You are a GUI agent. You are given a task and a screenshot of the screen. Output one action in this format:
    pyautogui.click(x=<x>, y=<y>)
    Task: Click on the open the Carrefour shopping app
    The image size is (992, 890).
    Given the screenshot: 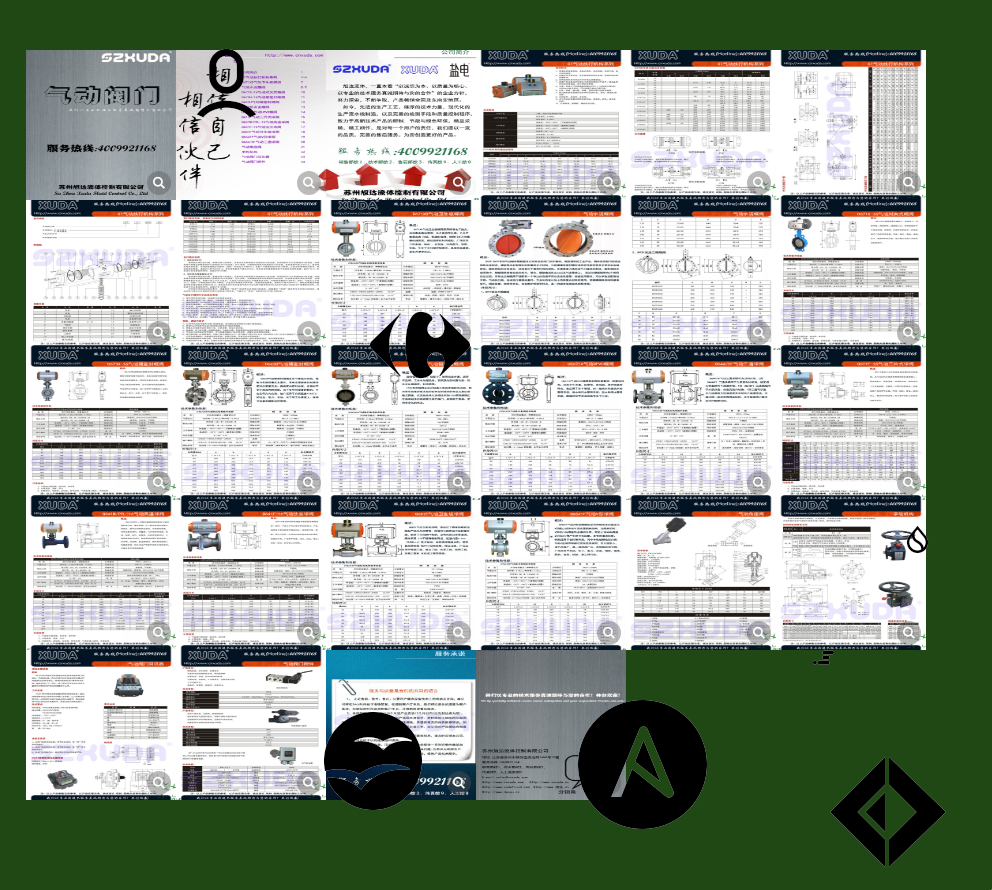 What is the action you would take?
    pyautogui.click(x=420, y=345)
    